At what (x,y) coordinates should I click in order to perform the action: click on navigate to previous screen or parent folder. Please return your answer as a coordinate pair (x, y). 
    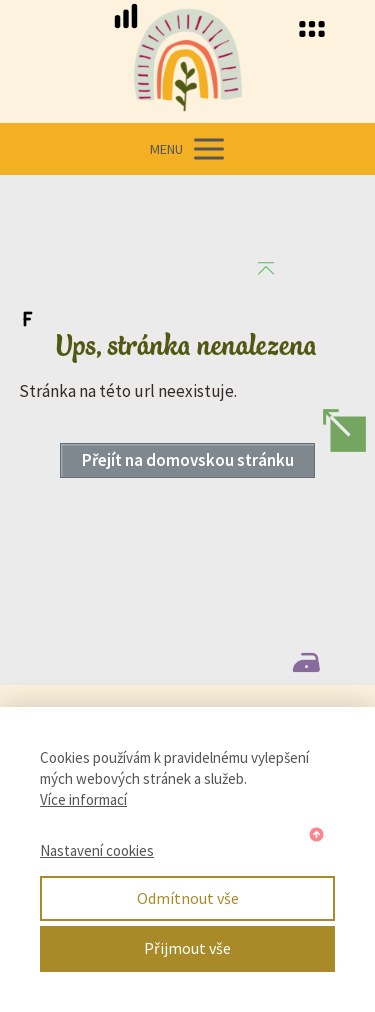
    Looking at the image, I should click on (344, 430).